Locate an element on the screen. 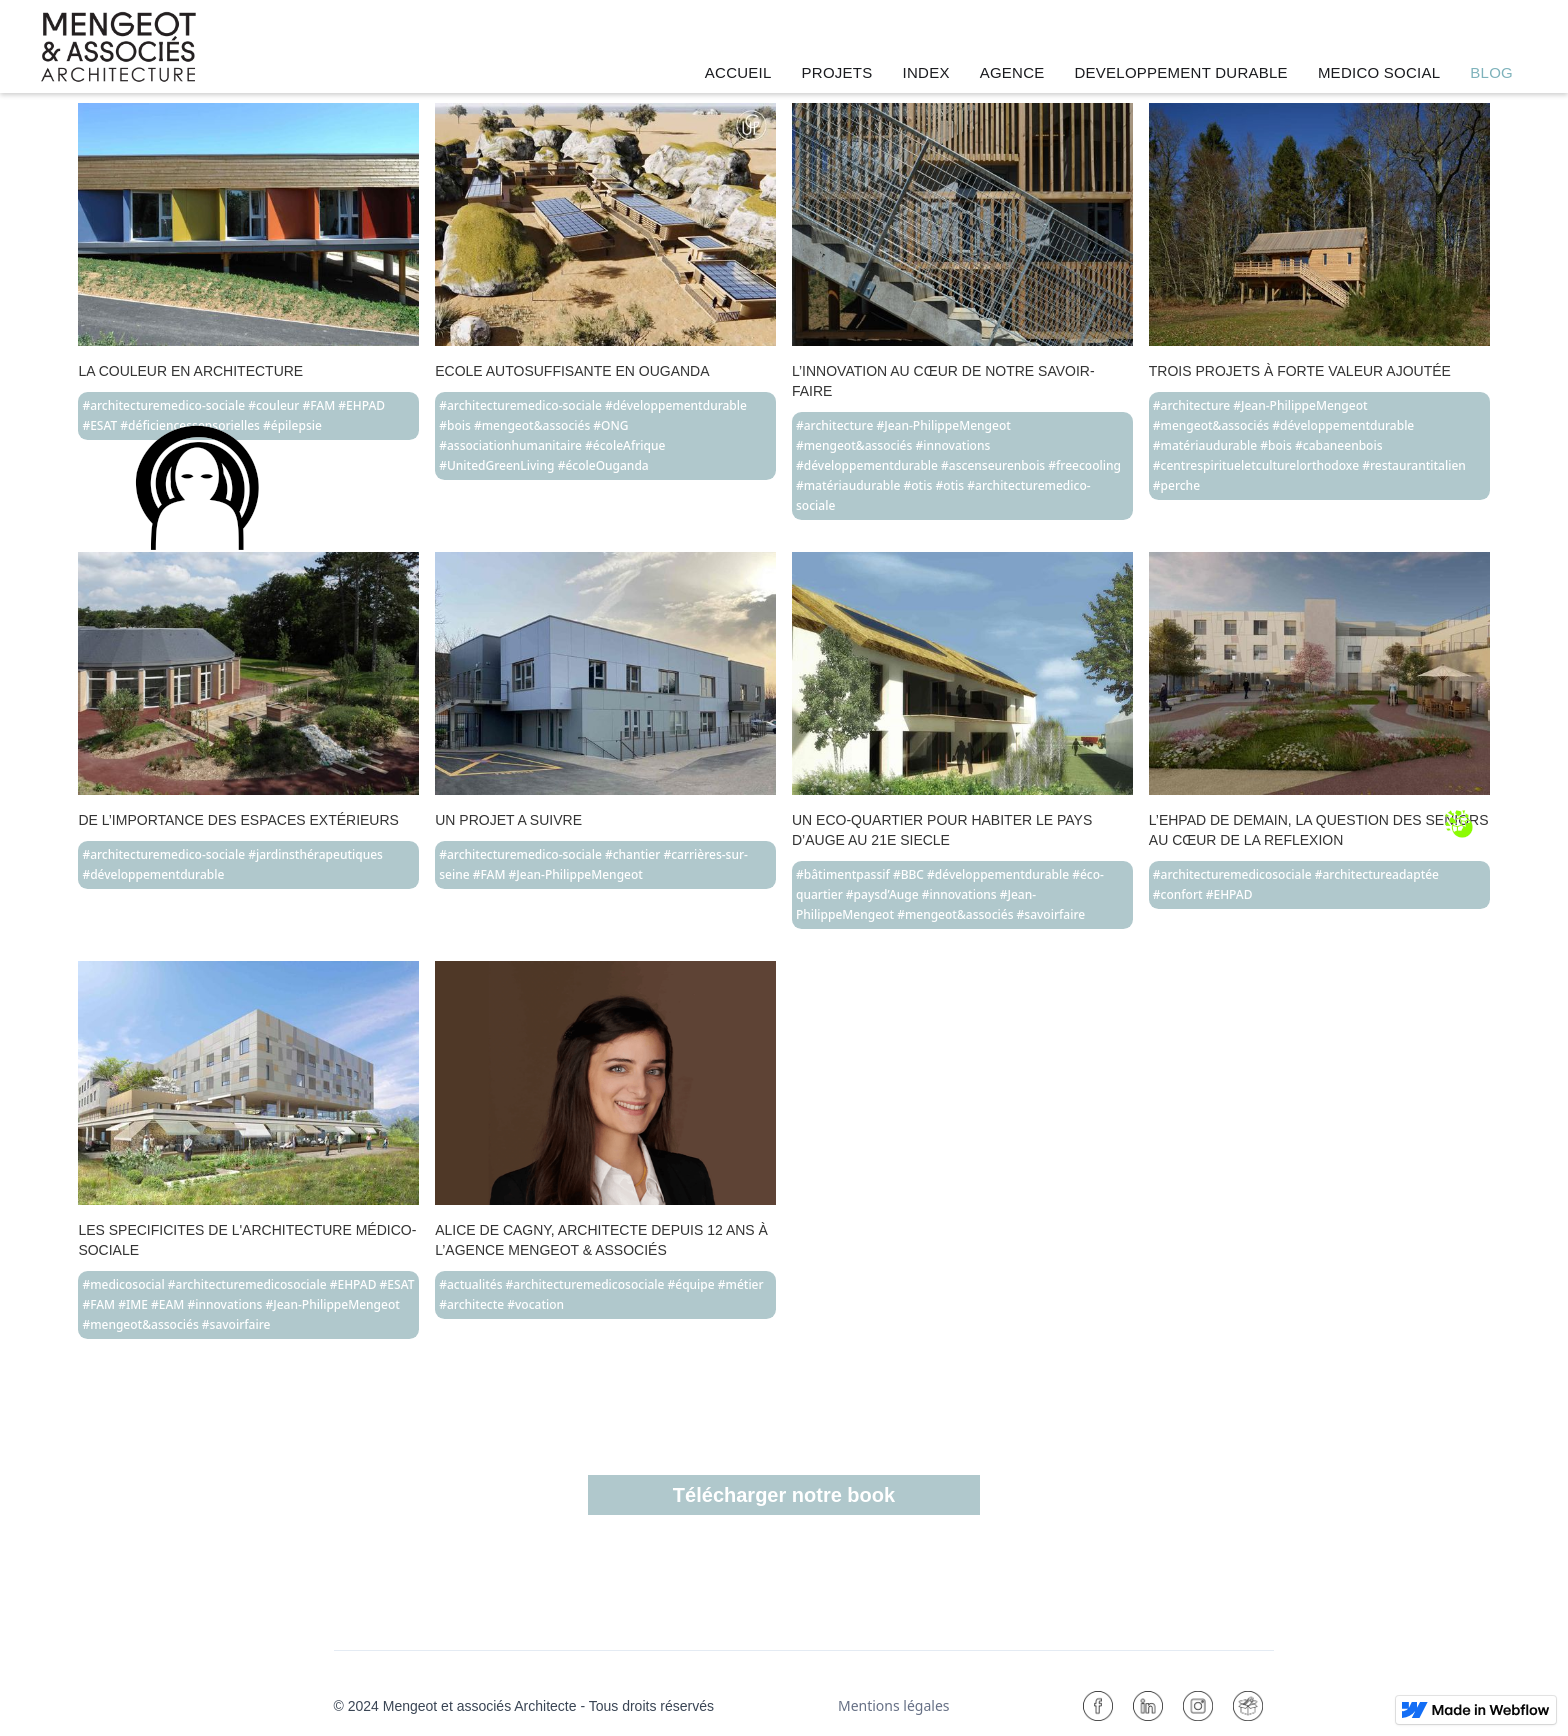 The width and height of the screenshot is (1568, 1736). indicates a destructible object or breakable item is located at coordinates (1459, 824).